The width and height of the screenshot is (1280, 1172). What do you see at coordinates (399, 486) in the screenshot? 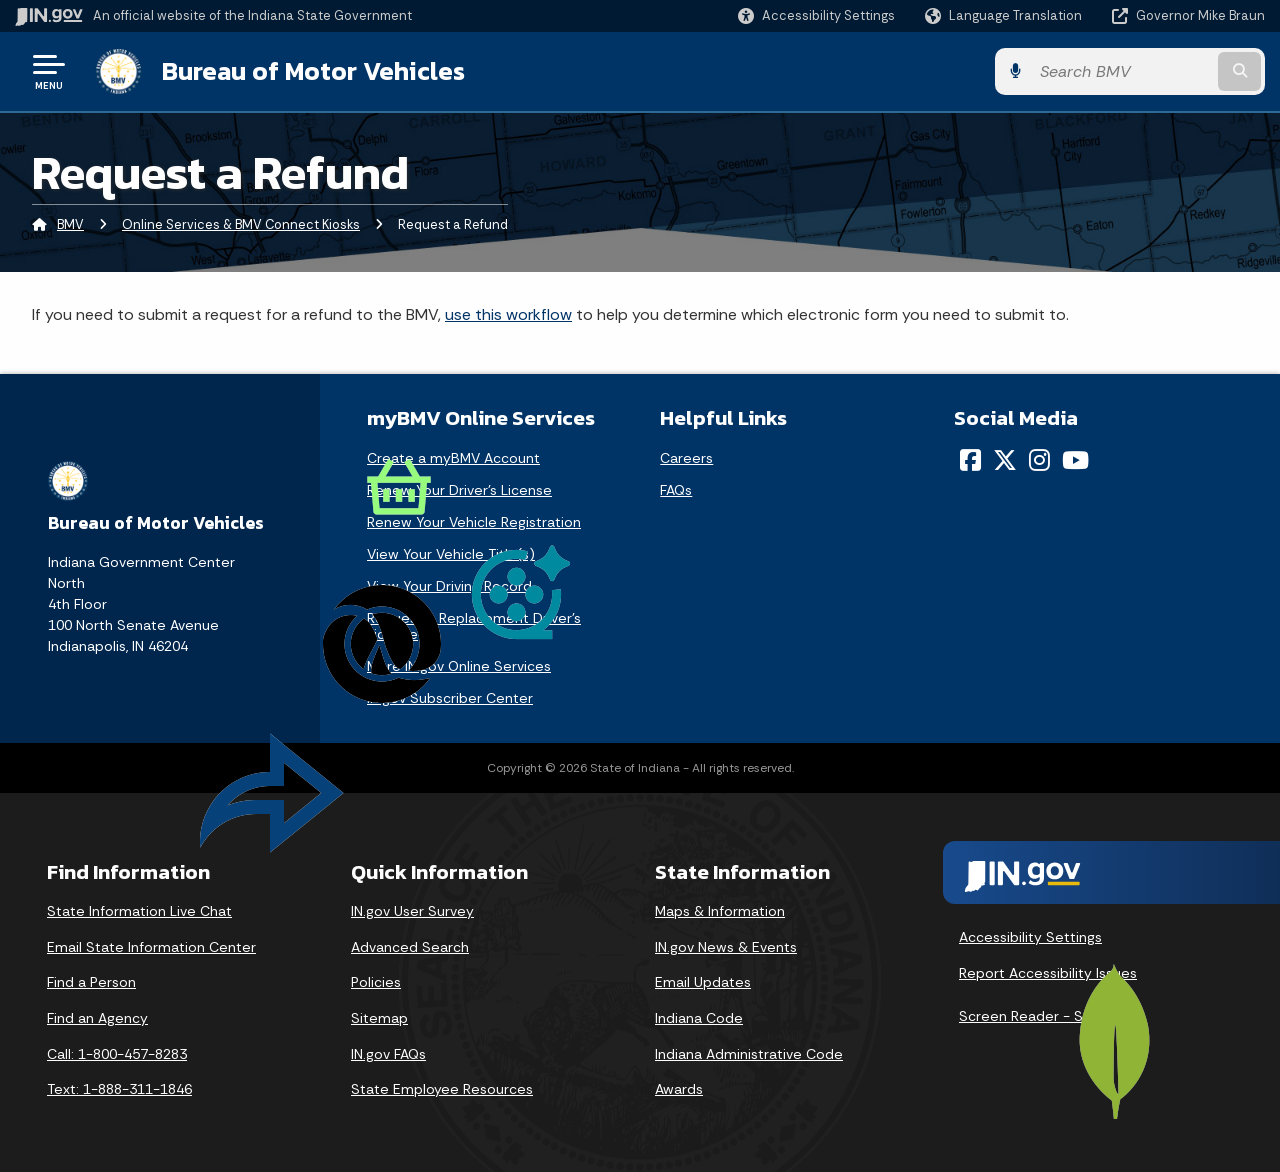
I see `view your shopping basket` at bounding box center [399, 486].